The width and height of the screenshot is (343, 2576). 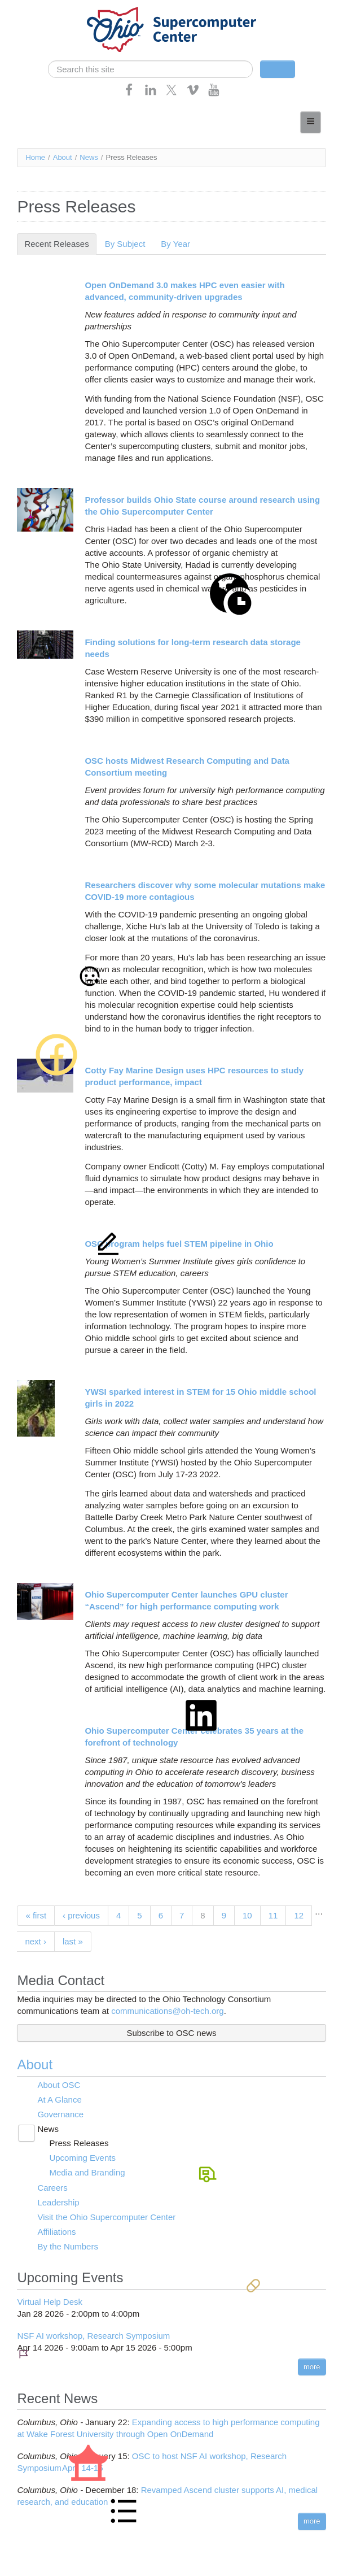 What do you see at coordinates (56, 1055) in the screenshot?
I see `connect with Facebook` at bounding box center [56, 1055].